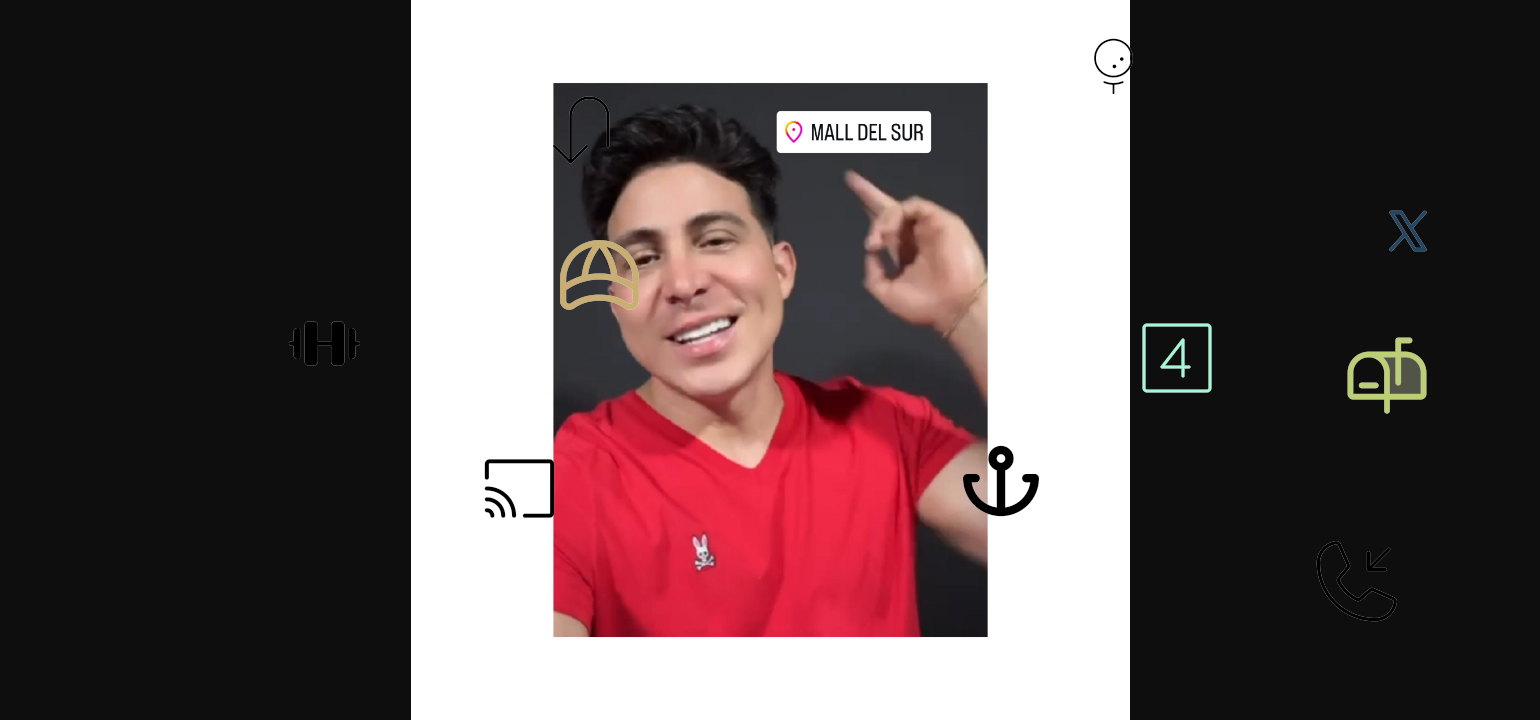 The image size is (1540, 720). What do you see at coordinates (519, 488) in the screenshot?
I see `cast your screen to another device` at bounding box center [519, 488].